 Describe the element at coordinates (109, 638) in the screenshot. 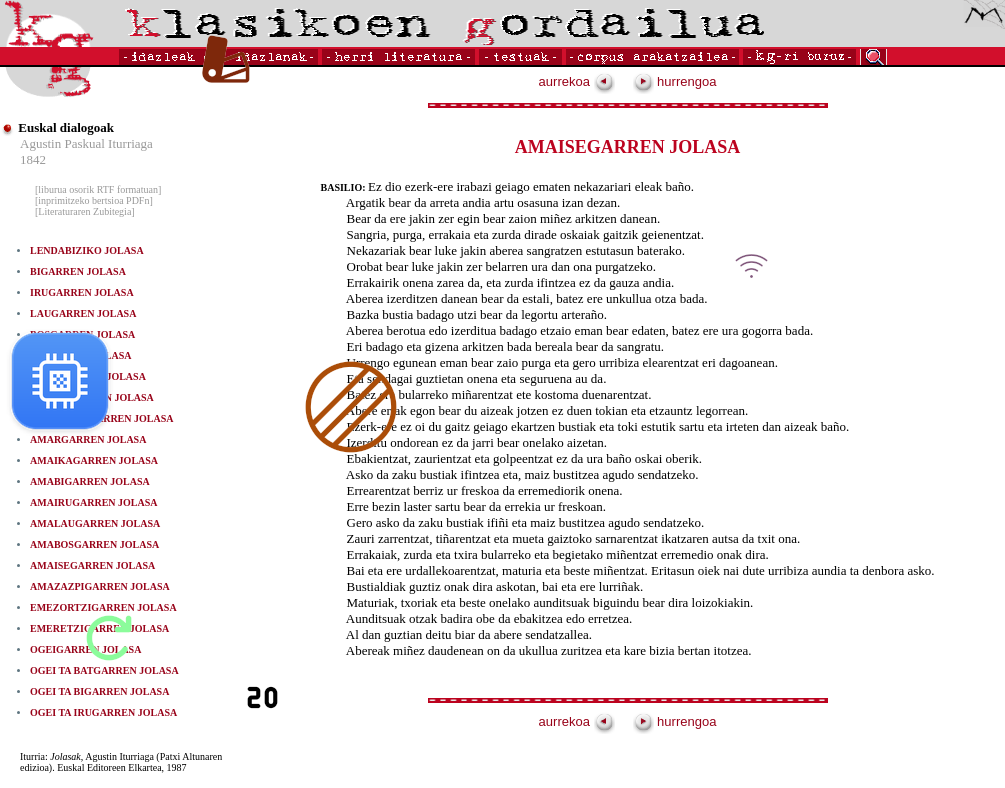

I see `refresh or reload the current page` at that location.